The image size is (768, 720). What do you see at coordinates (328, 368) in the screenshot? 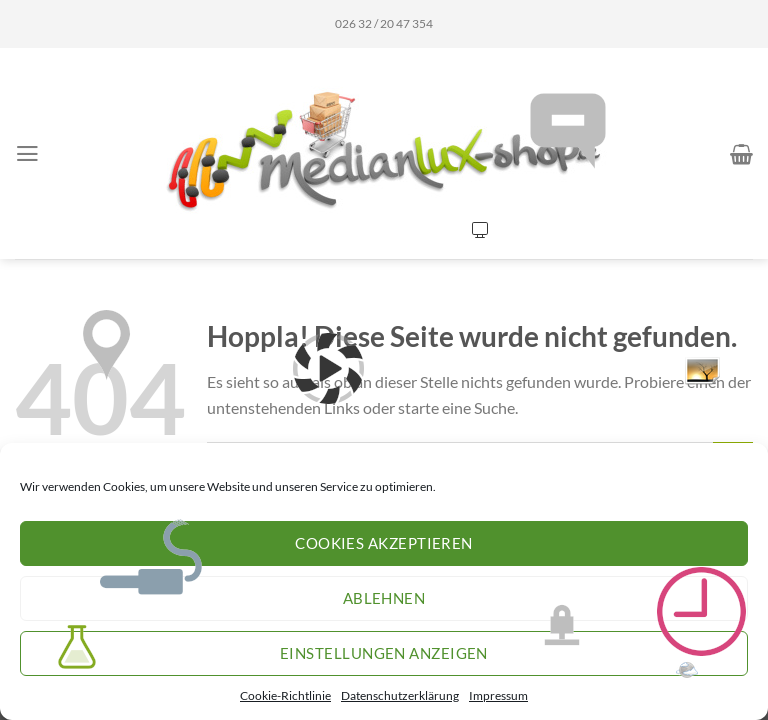
I see `open lollypop music player` at bounding box center [328, 368].